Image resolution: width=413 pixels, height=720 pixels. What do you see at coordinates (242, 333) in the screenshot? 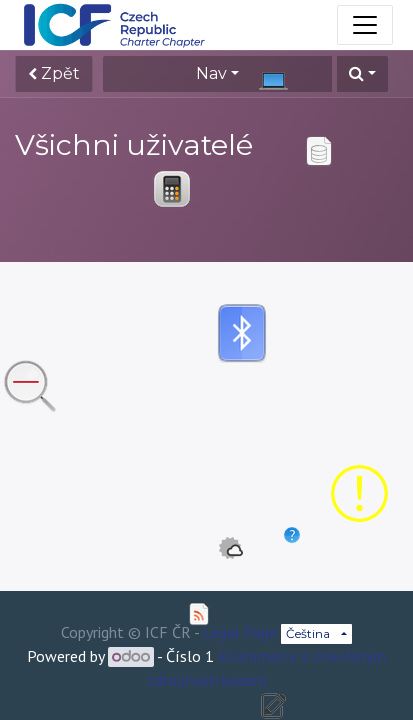
I see `access bluetooth settings` at bounding box center [242, 333].